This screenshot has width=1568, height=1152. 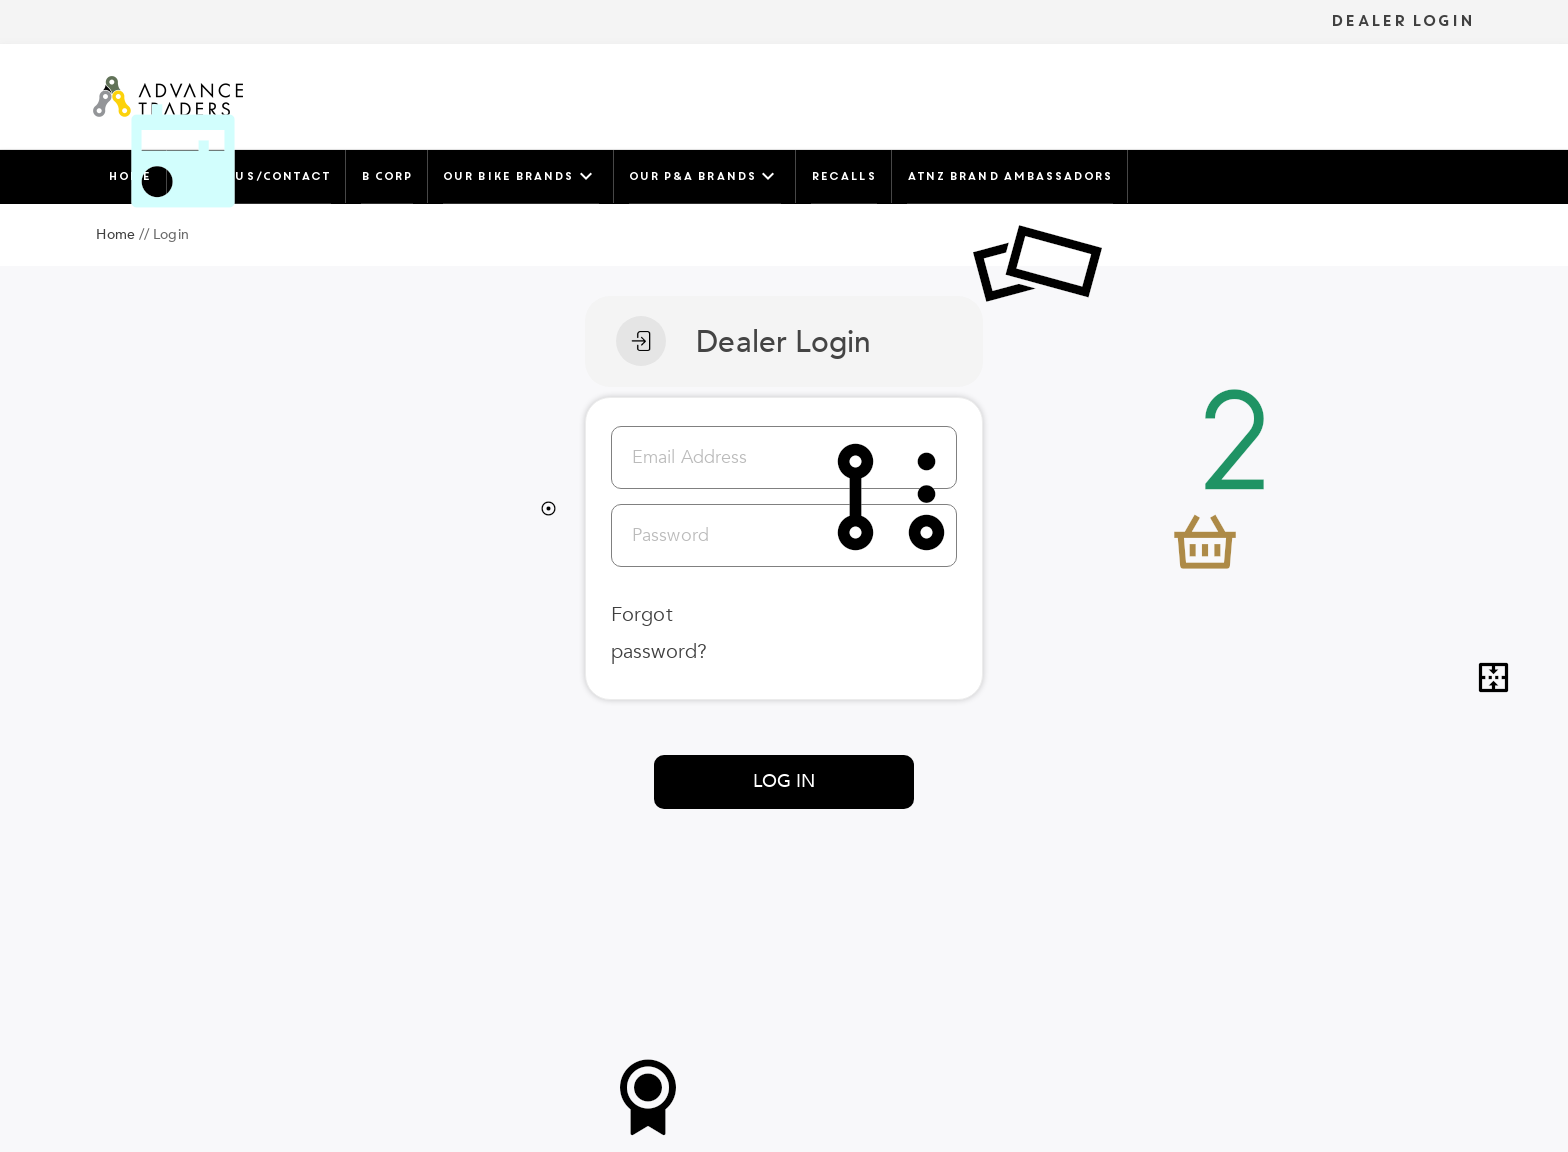 I want to click on view your shopping basket, so click(x=1205, y=541).